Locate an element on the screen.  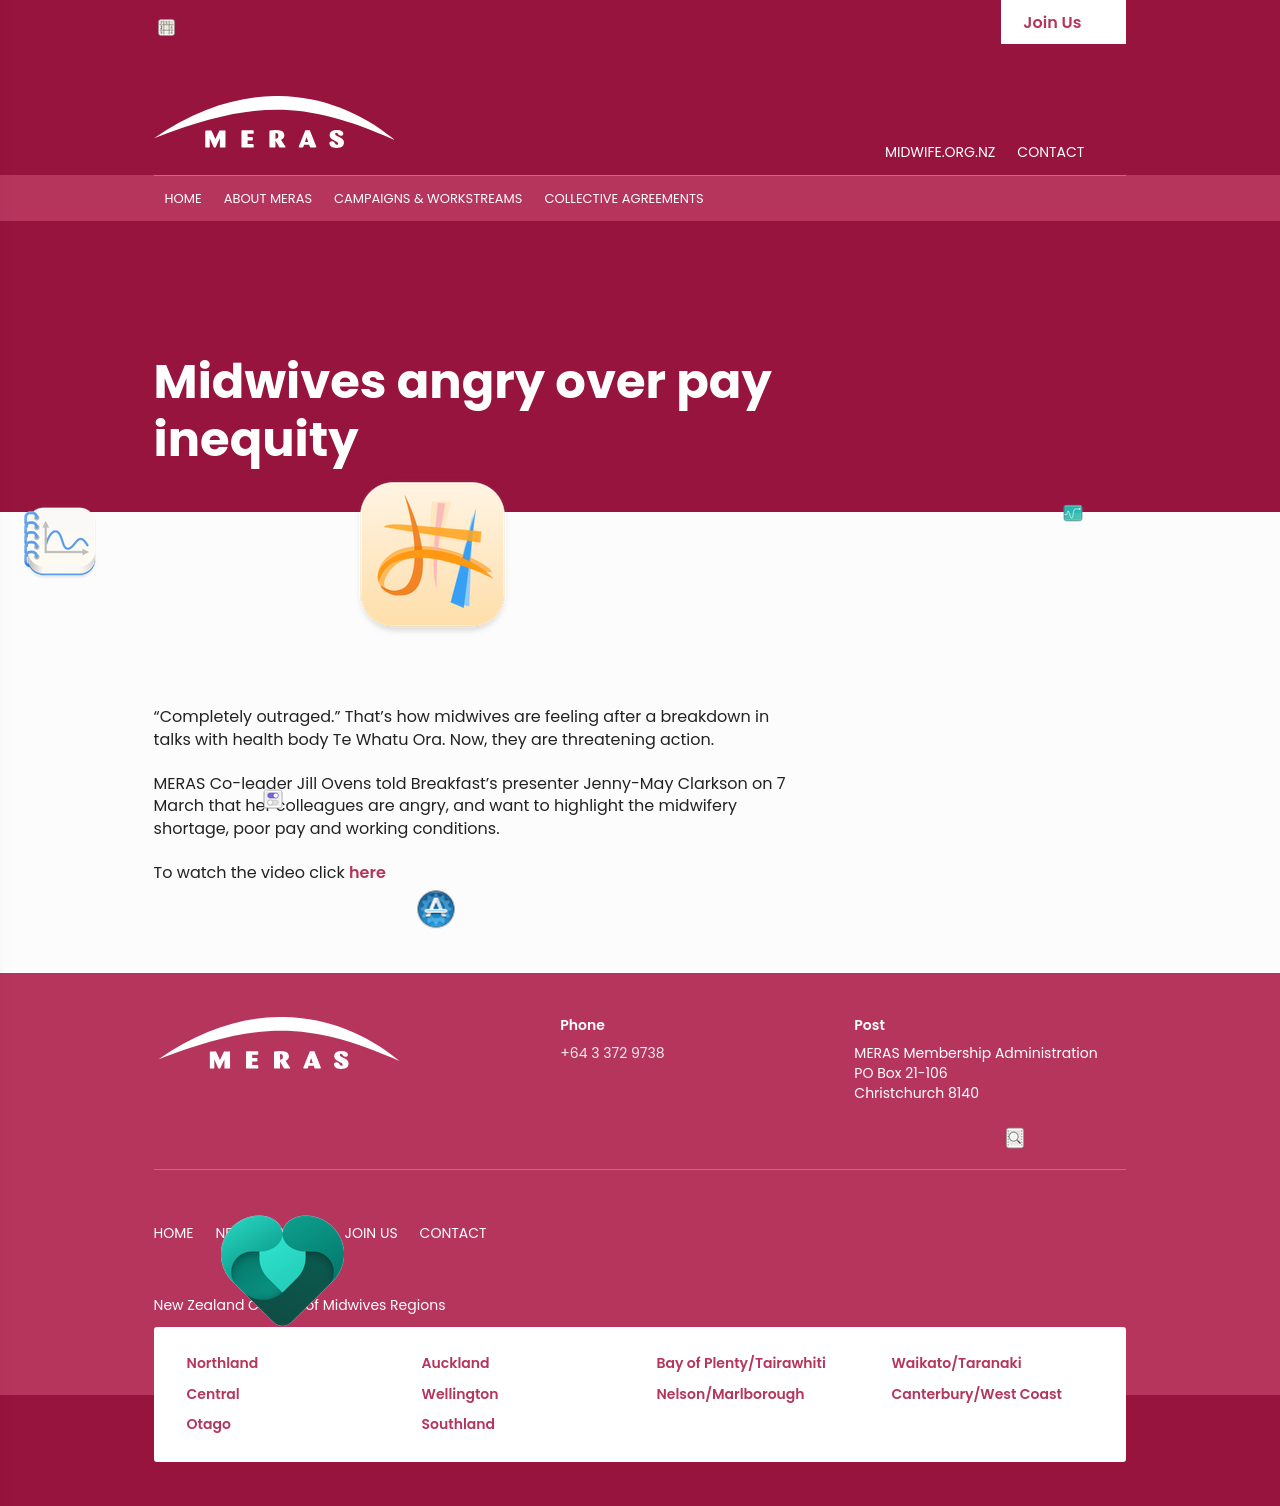
open gnome tweaks settings is located at coordinates (273, 799).